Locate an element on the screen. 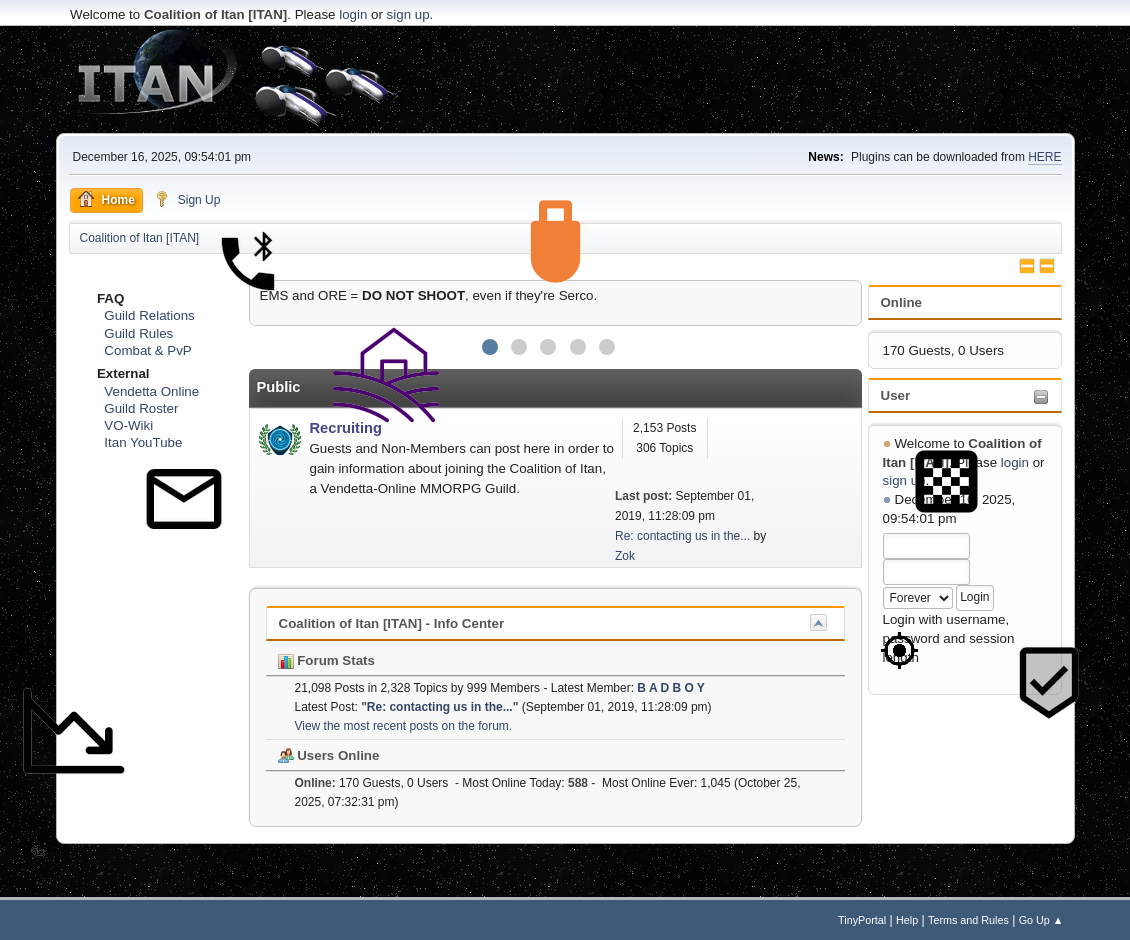  request pest control services for rodents is located at coordinates (38, 851).